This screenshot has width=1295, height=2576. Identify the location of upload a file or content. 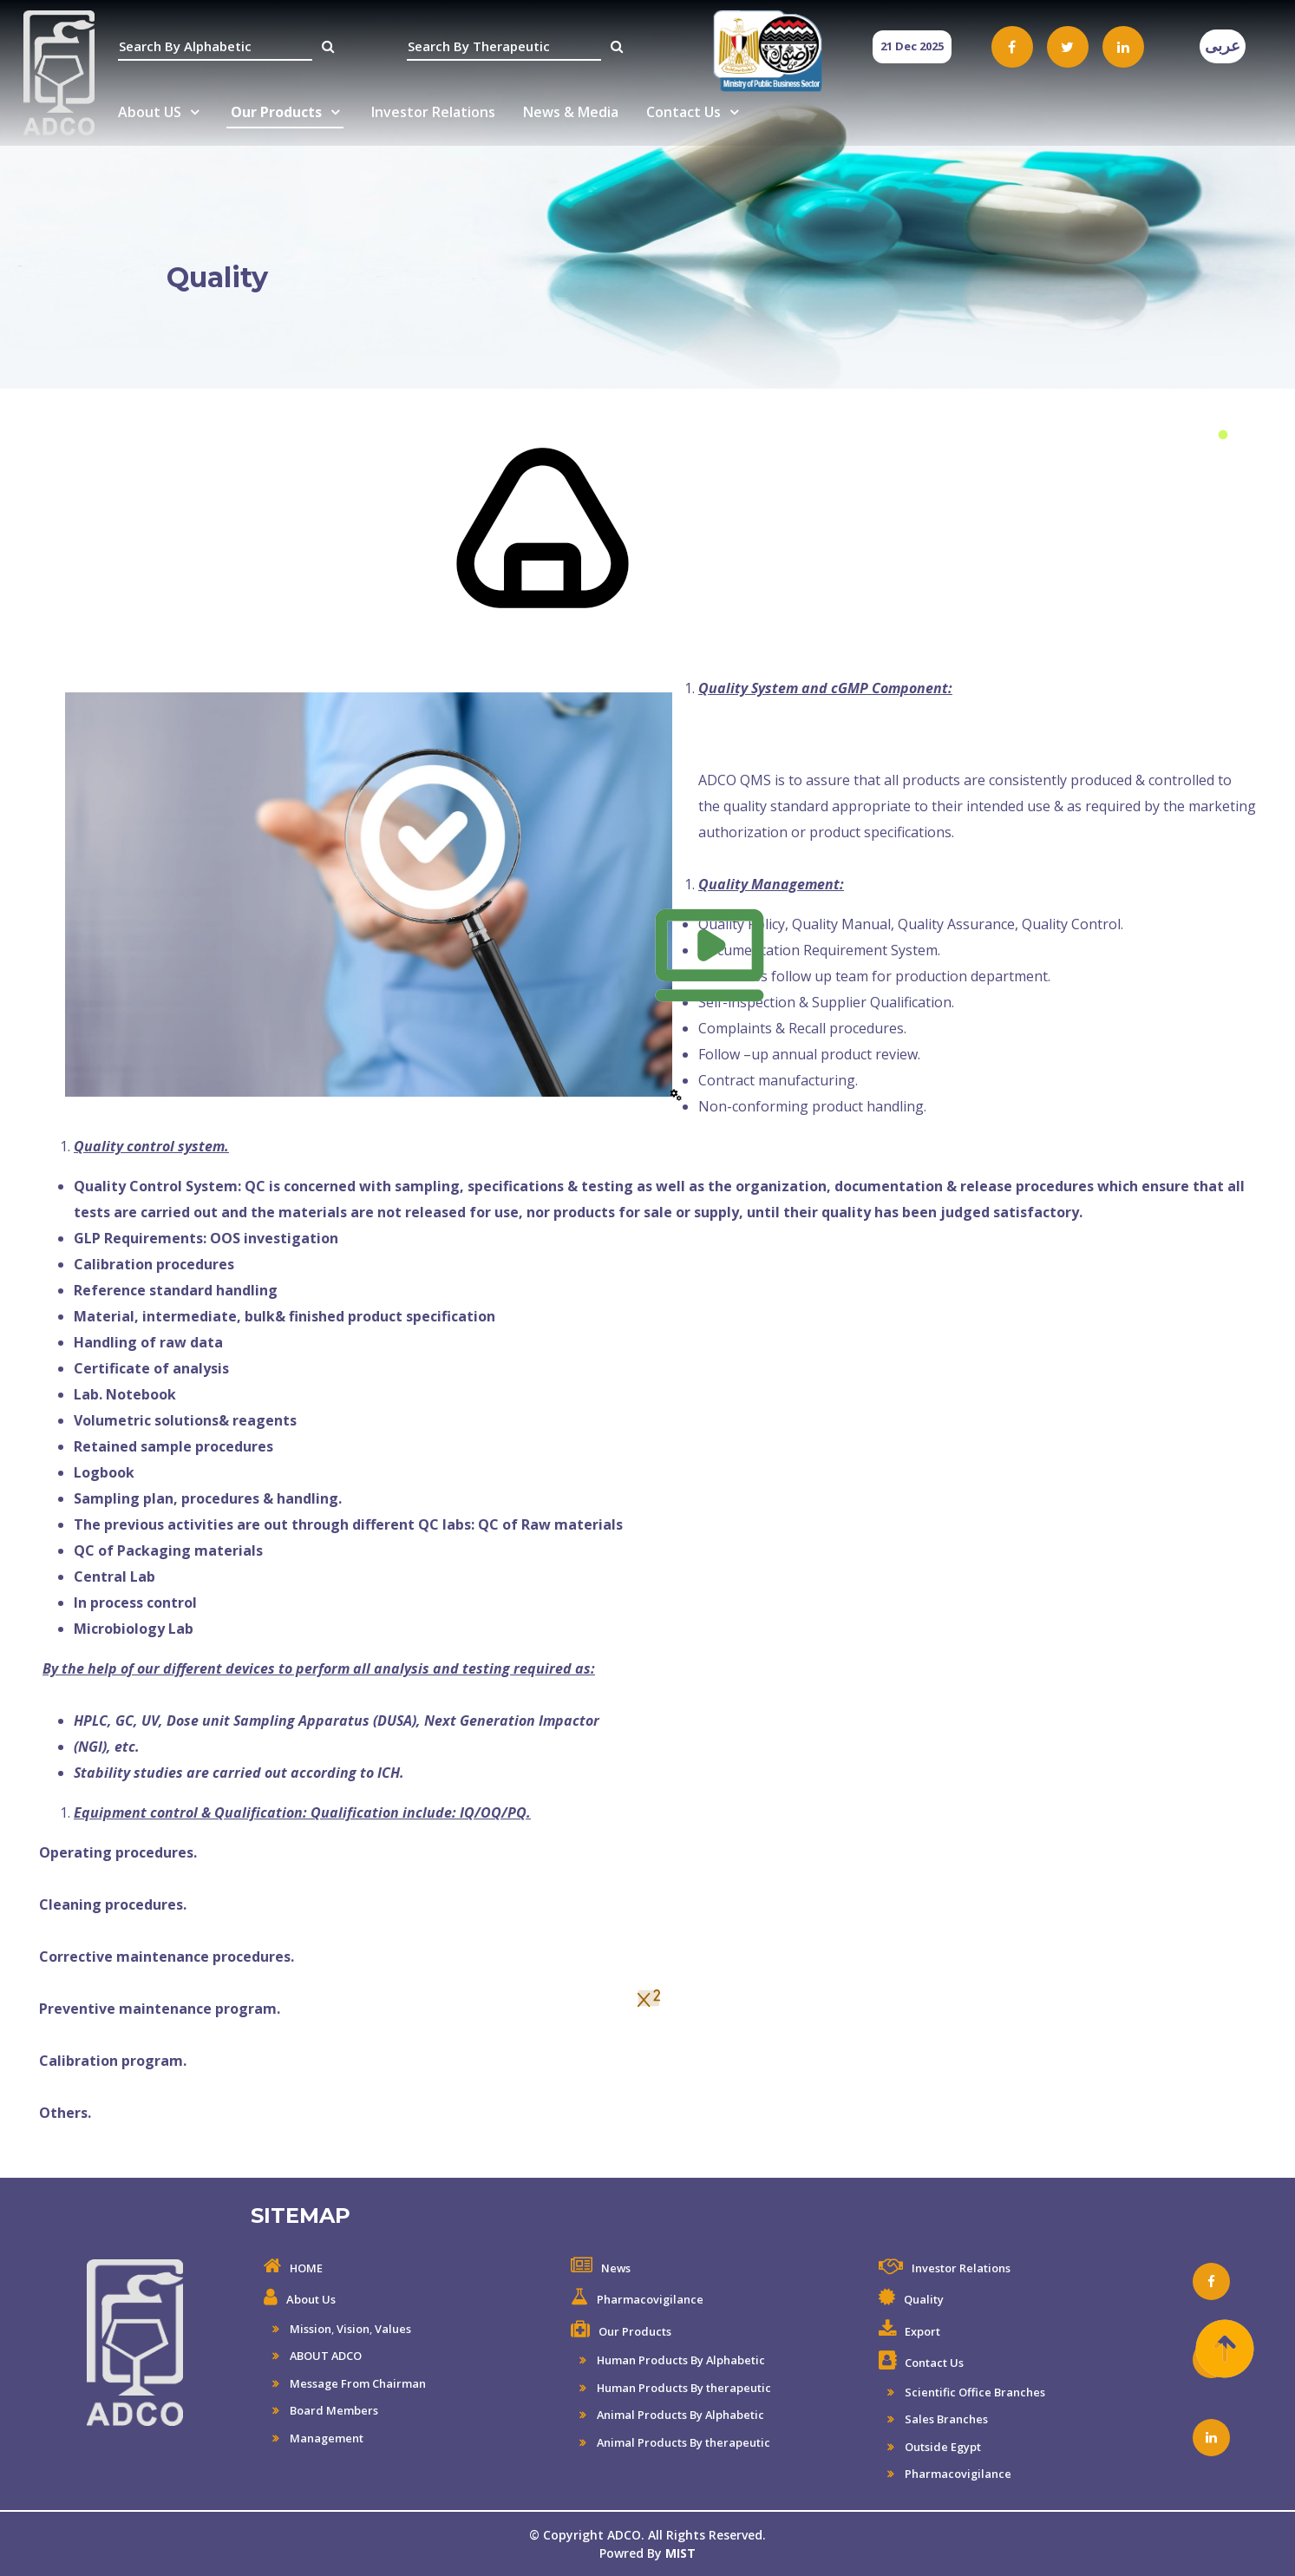
(1225, 2349).